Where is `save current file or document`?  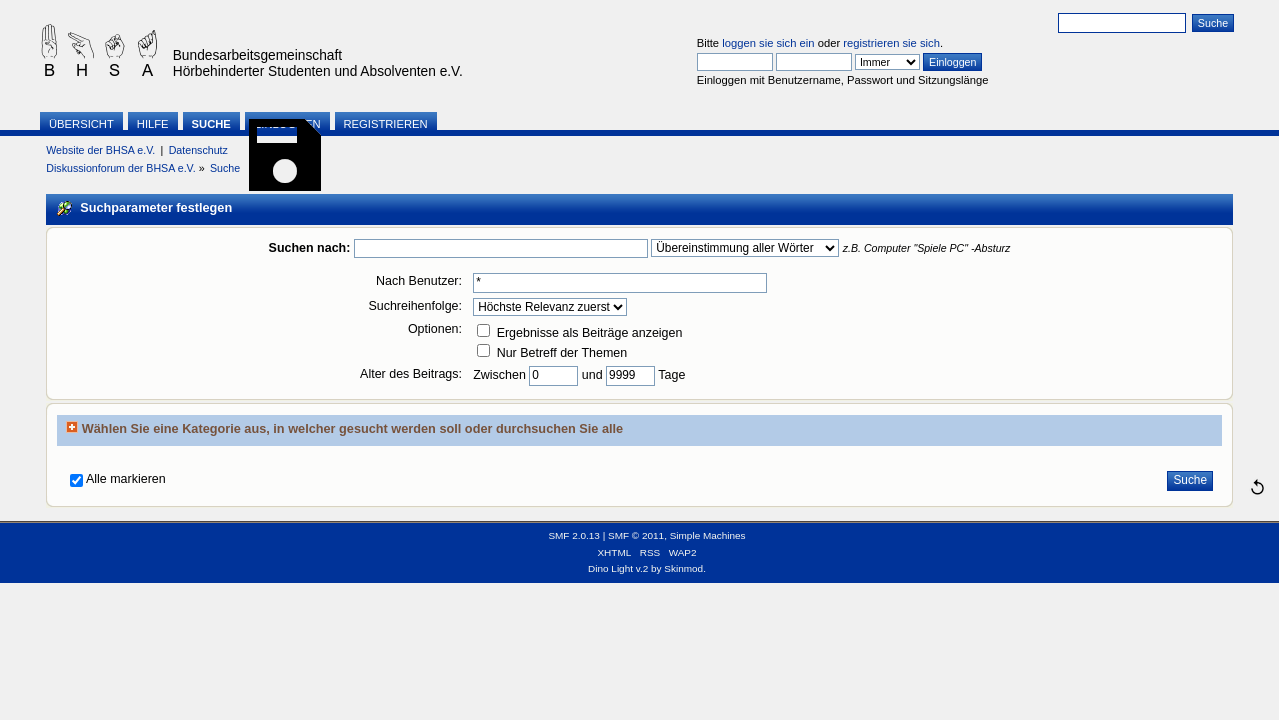
save current file or document is located at coordinates (285, 155).